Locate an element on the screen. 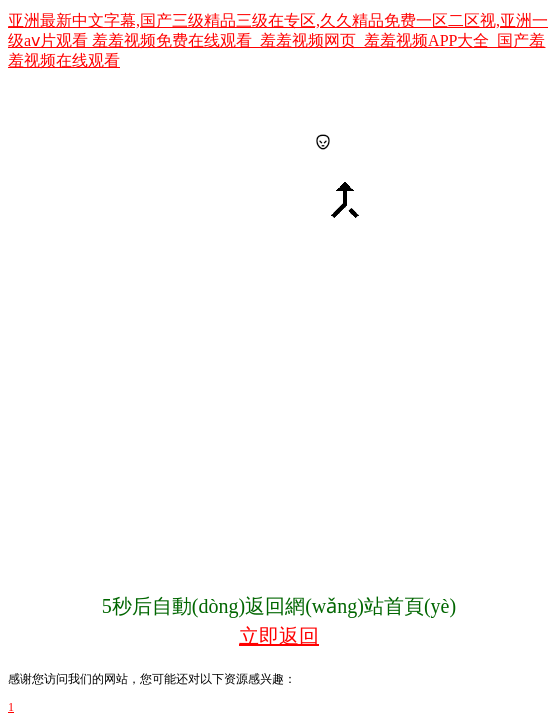 The height and width of the screenshot is (720, 558). merge branches or items together is located at coordinates (345, 200).